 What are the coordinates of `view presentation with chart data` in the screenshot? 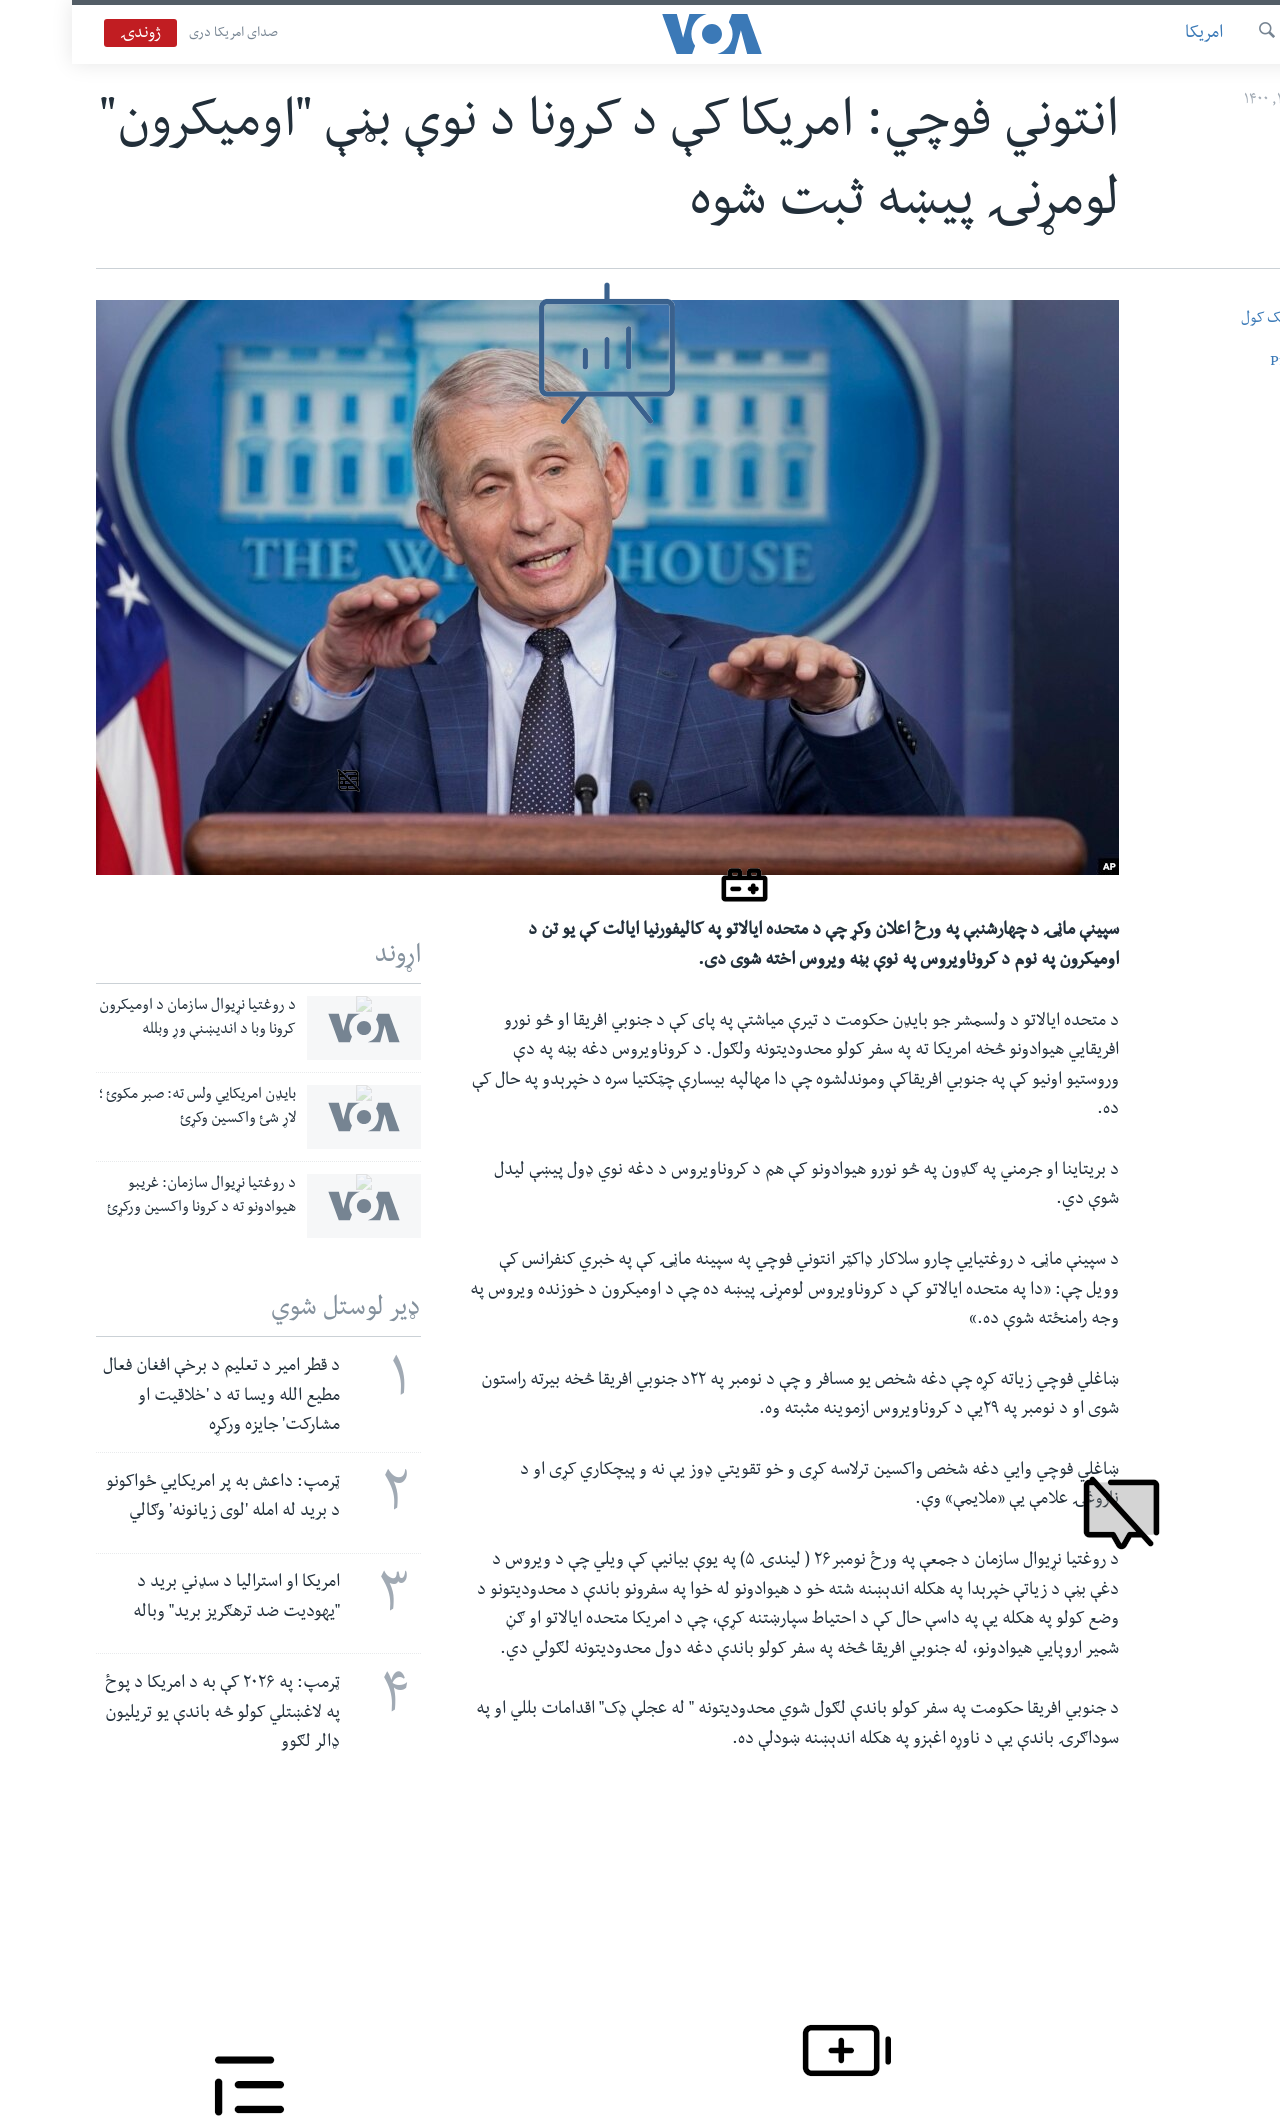 It's located at (607, 356).